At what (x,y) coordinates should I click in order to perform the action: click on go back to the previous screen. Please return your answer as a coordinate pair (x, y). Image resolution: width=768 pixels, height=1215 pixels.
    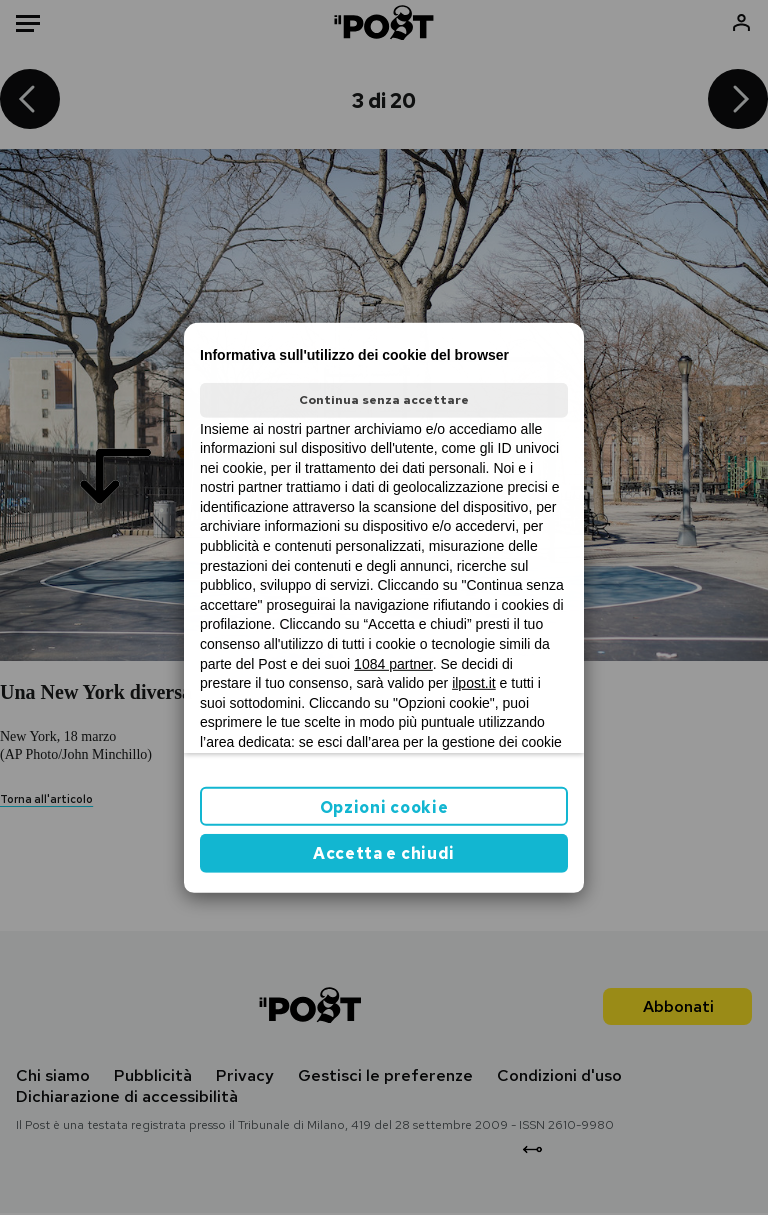
    Looking at the image, I should click on (532, 1149).